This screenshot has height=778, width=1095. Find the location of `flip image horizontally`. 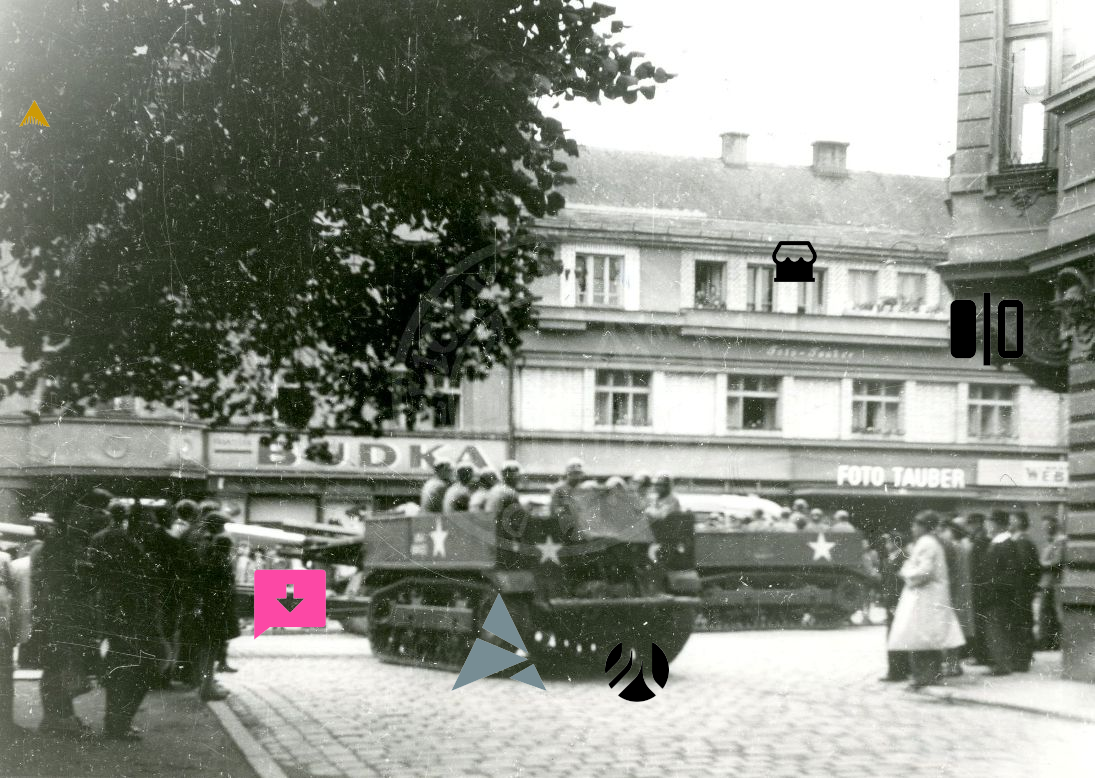

flip image horizontally is located at coordinates (987, 329).